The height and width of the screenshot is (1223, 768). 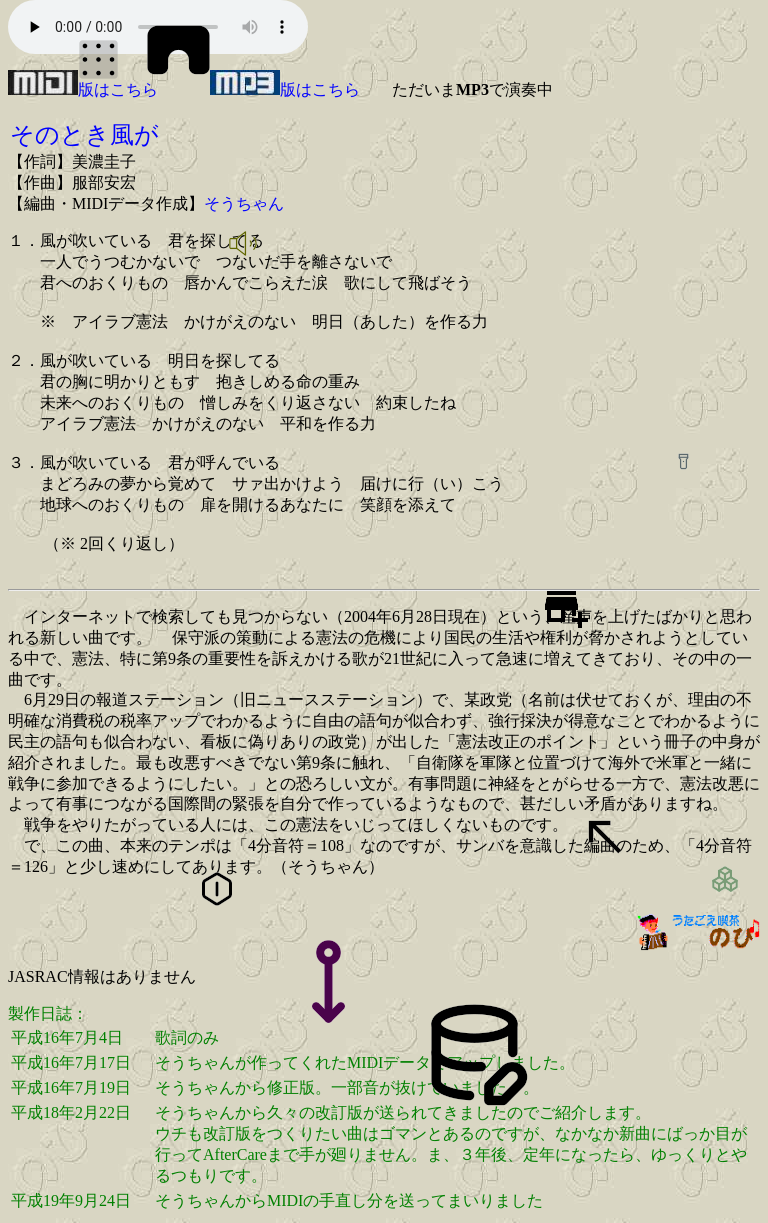 What do you see at coordinates (242, 243) in the screenshot?
I see `volume is set to high` at bounding box center [242, 243].